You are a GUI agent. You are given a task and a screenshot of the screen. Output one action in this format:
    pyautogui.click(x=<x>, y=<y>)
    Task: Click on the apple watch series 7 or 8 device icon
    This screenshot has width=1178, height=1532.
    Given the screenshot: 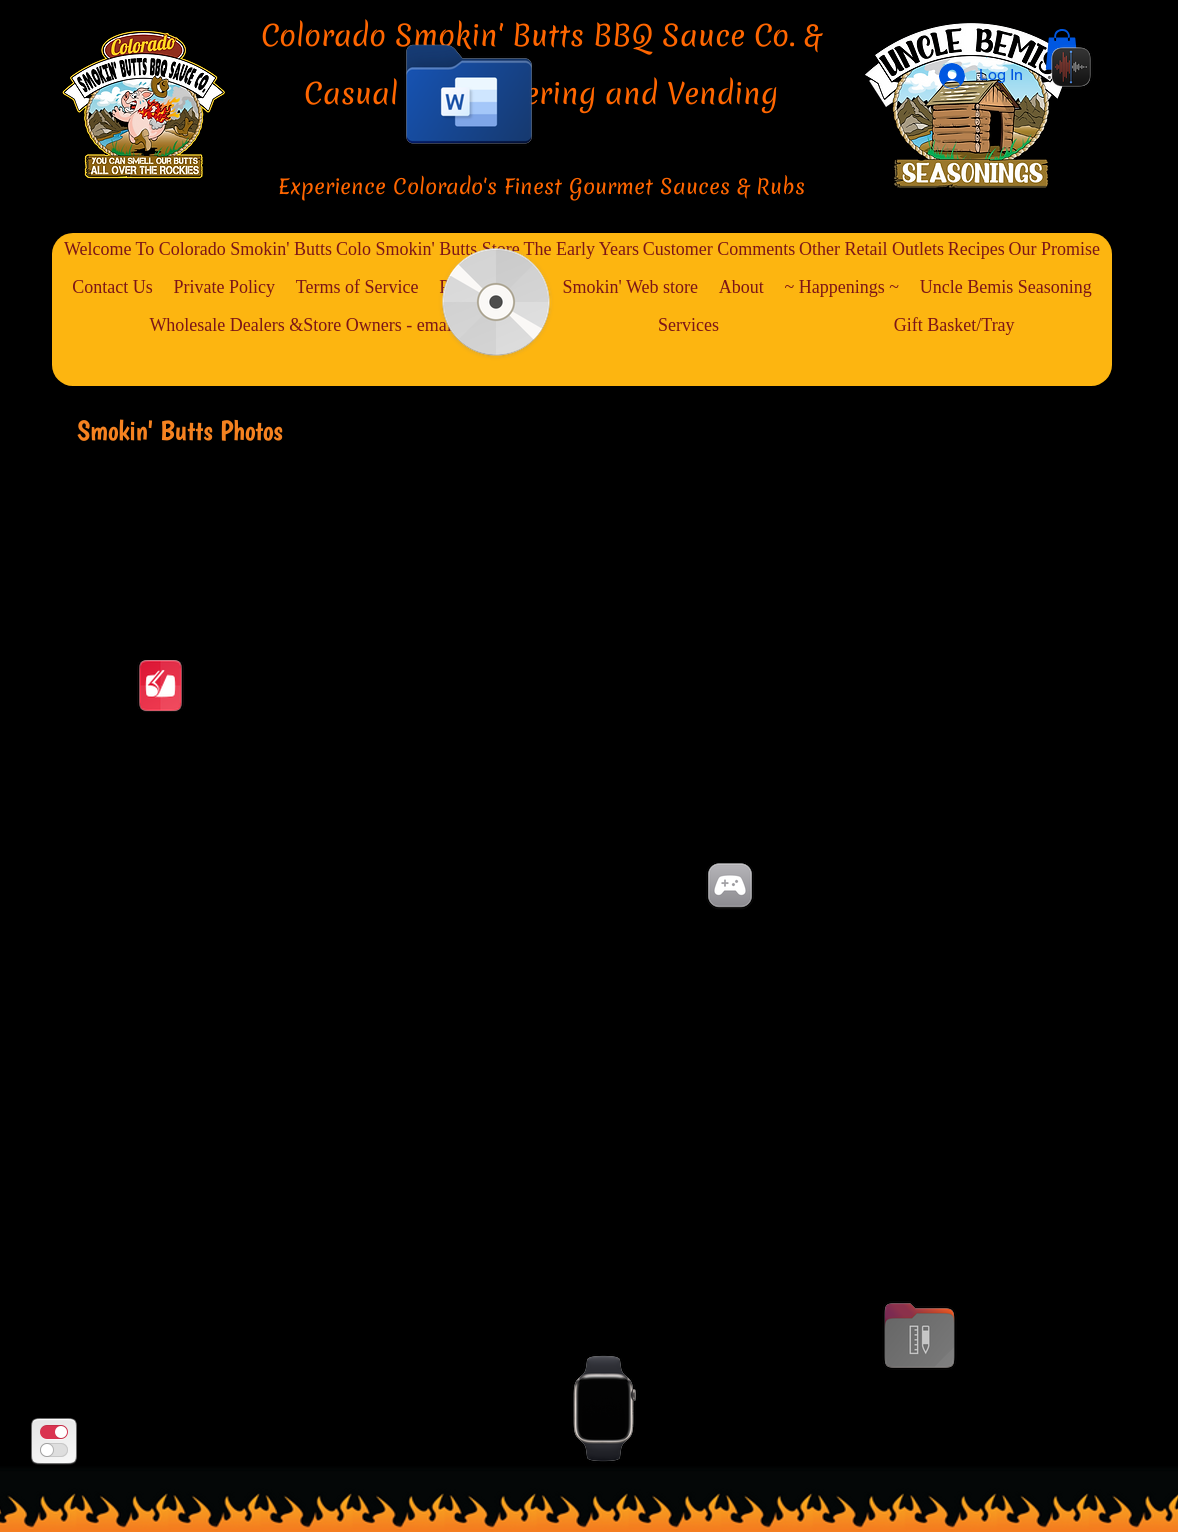 What is the action you would take?
    pyautogui.click(x=603, y=1408)
    